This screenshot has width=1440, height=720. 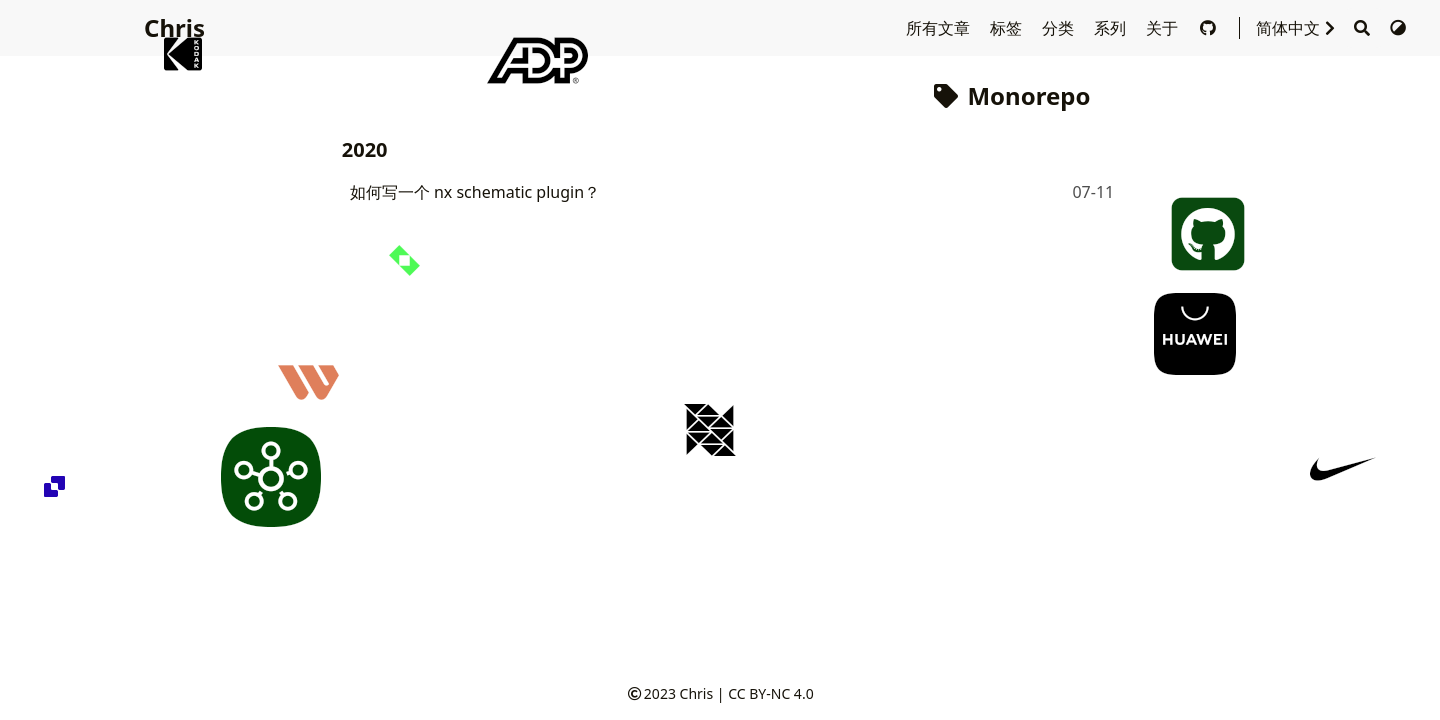 I want to click on ktor framework logo, so click(x=404, y=260).